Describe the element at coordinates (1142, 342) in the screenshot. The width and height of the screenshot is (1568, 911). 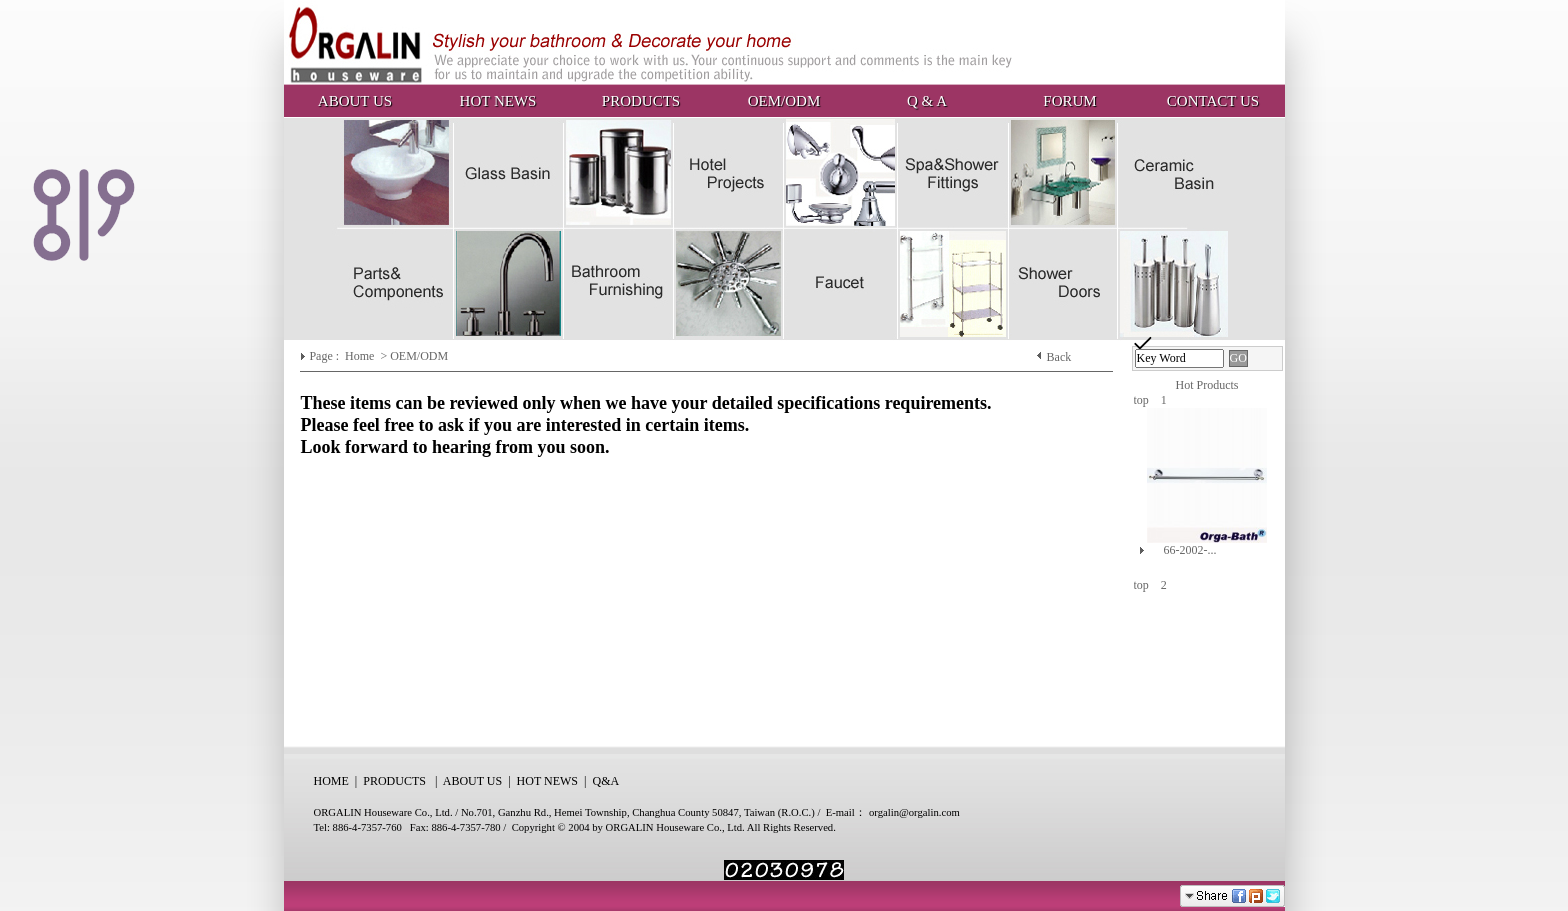
I see `confirm or submit an action` at that location.